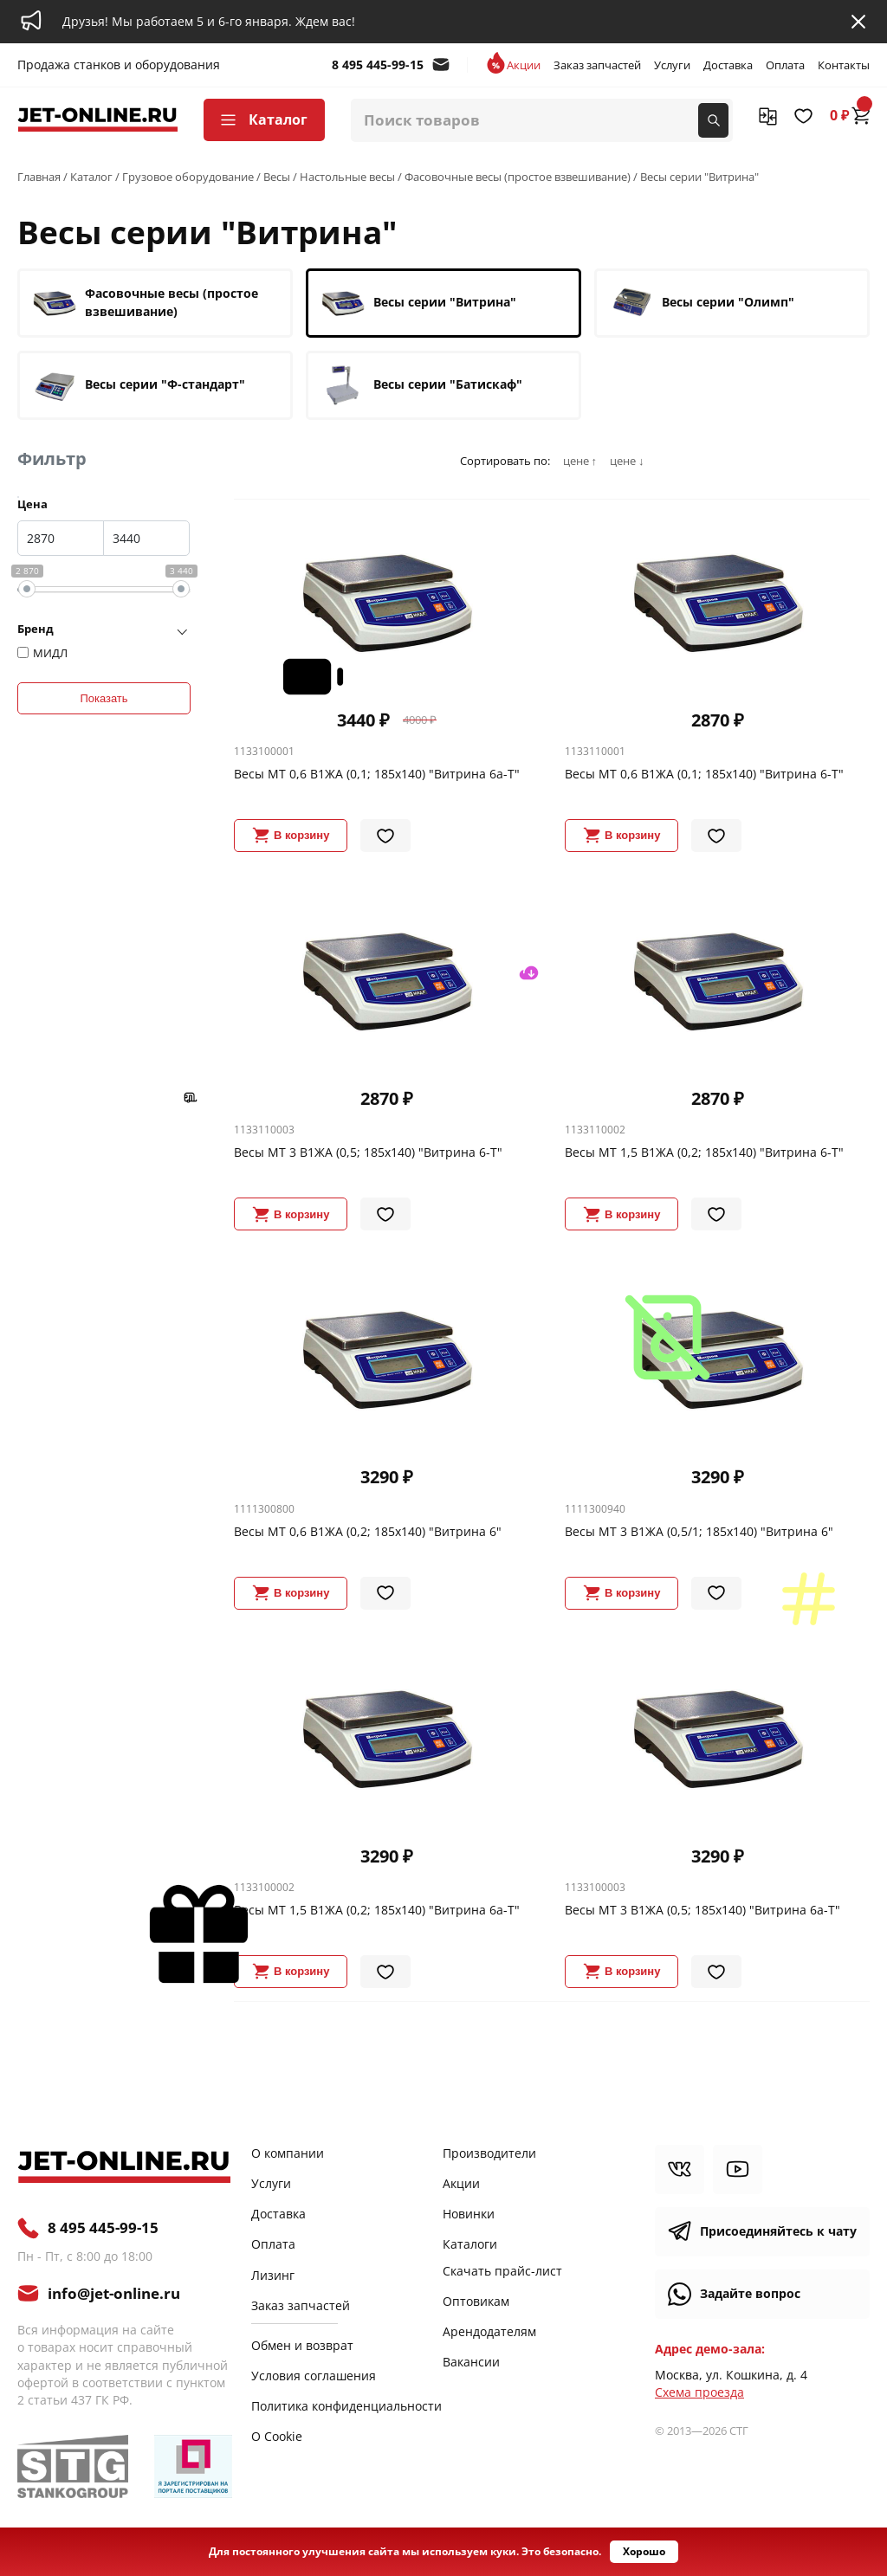 This screenshot has width=887, height=2576. I want to click on mute external speaker, so click(667, 1337).